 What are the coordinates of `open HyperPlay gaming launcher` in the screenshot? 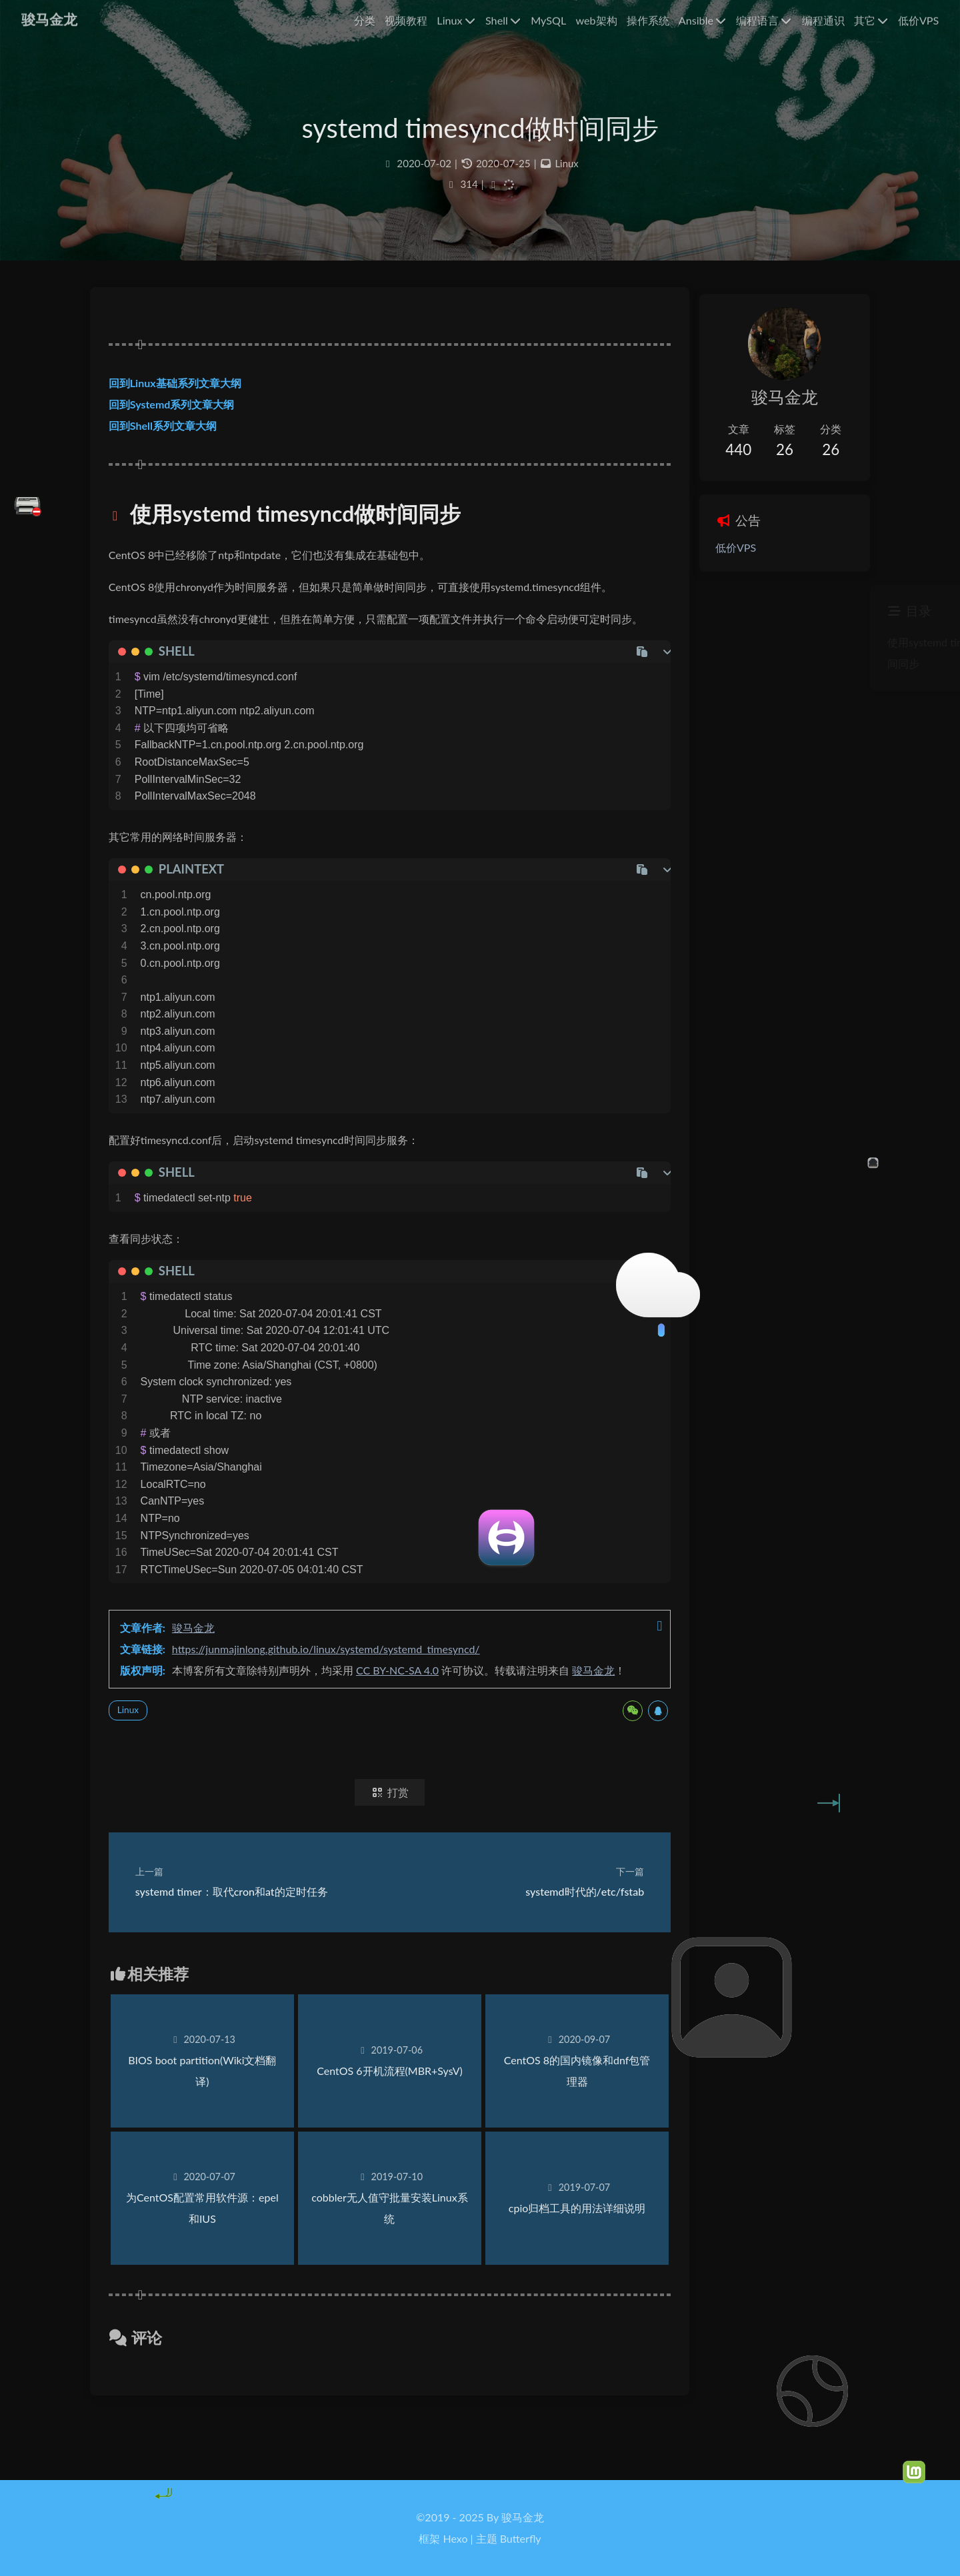 It's located at (506, 1537).